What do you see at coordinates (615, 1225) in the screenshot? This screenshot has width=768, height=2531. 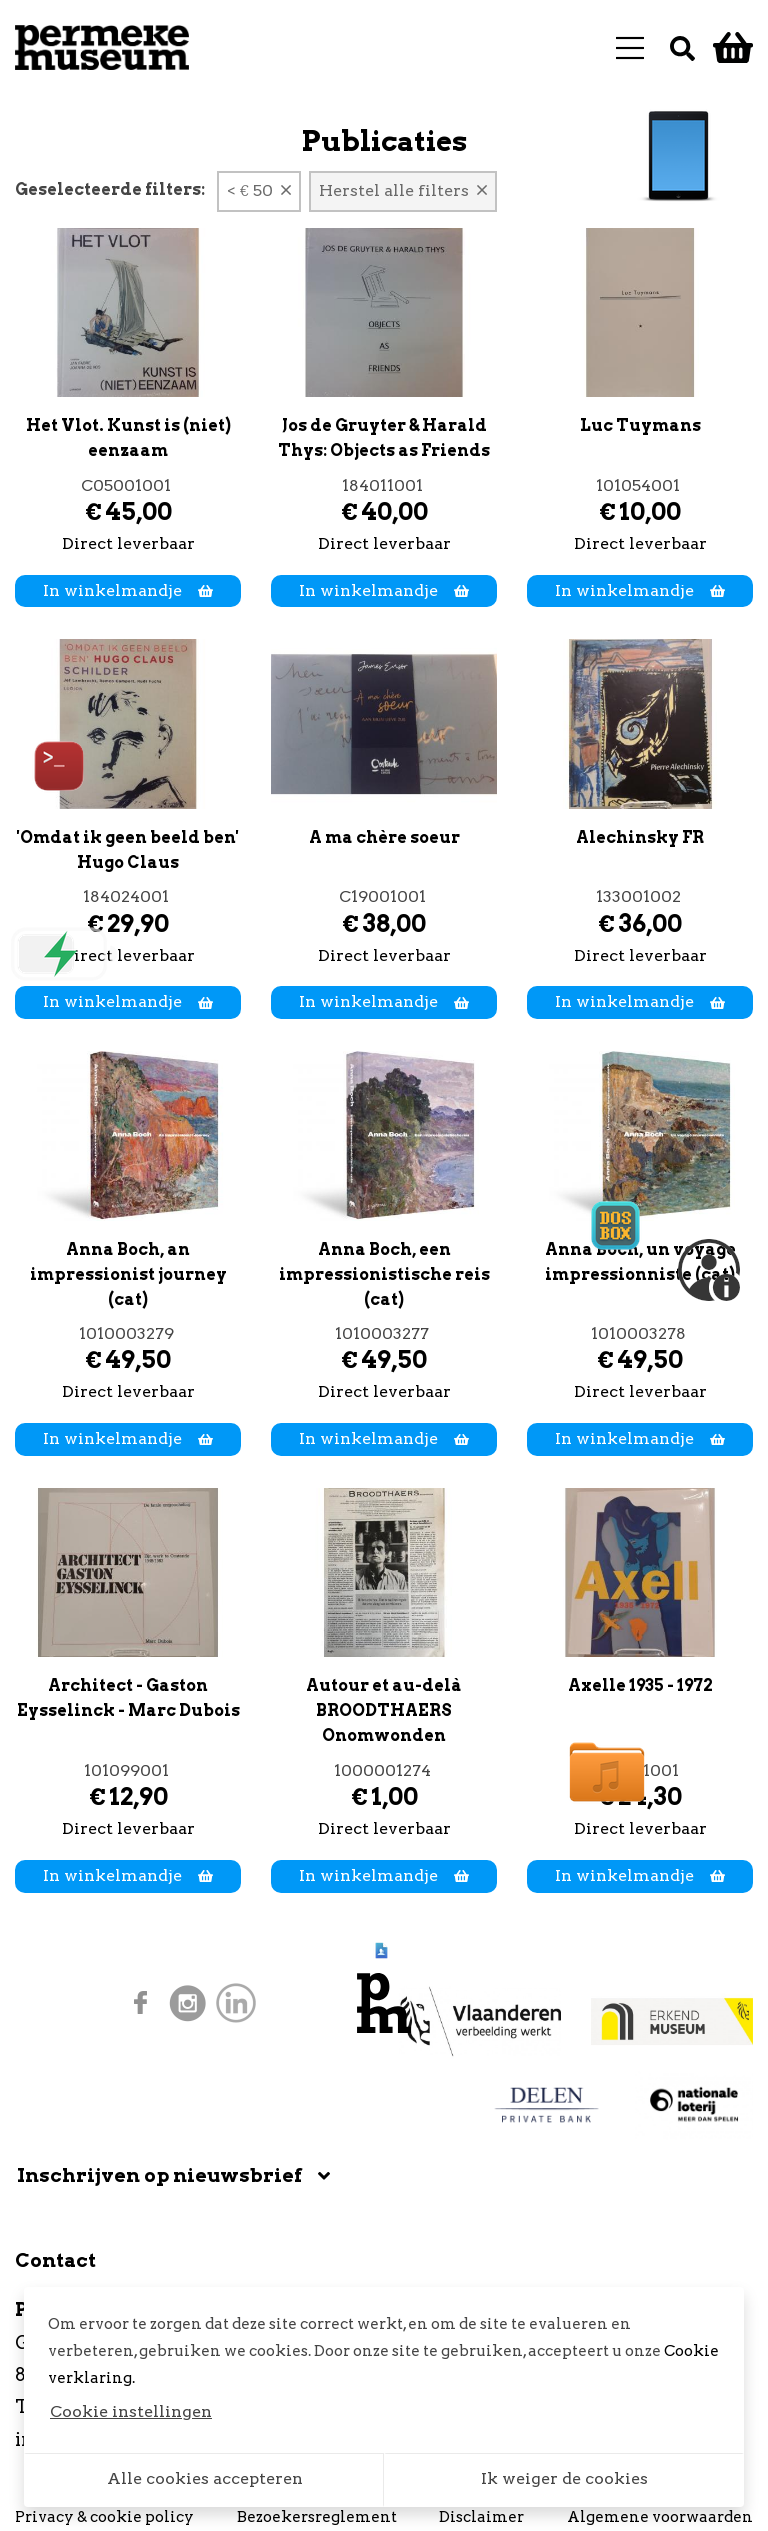 I see `launch DOSBox emulator to run classic DOS games and software` at bounding box center [615, 1225].